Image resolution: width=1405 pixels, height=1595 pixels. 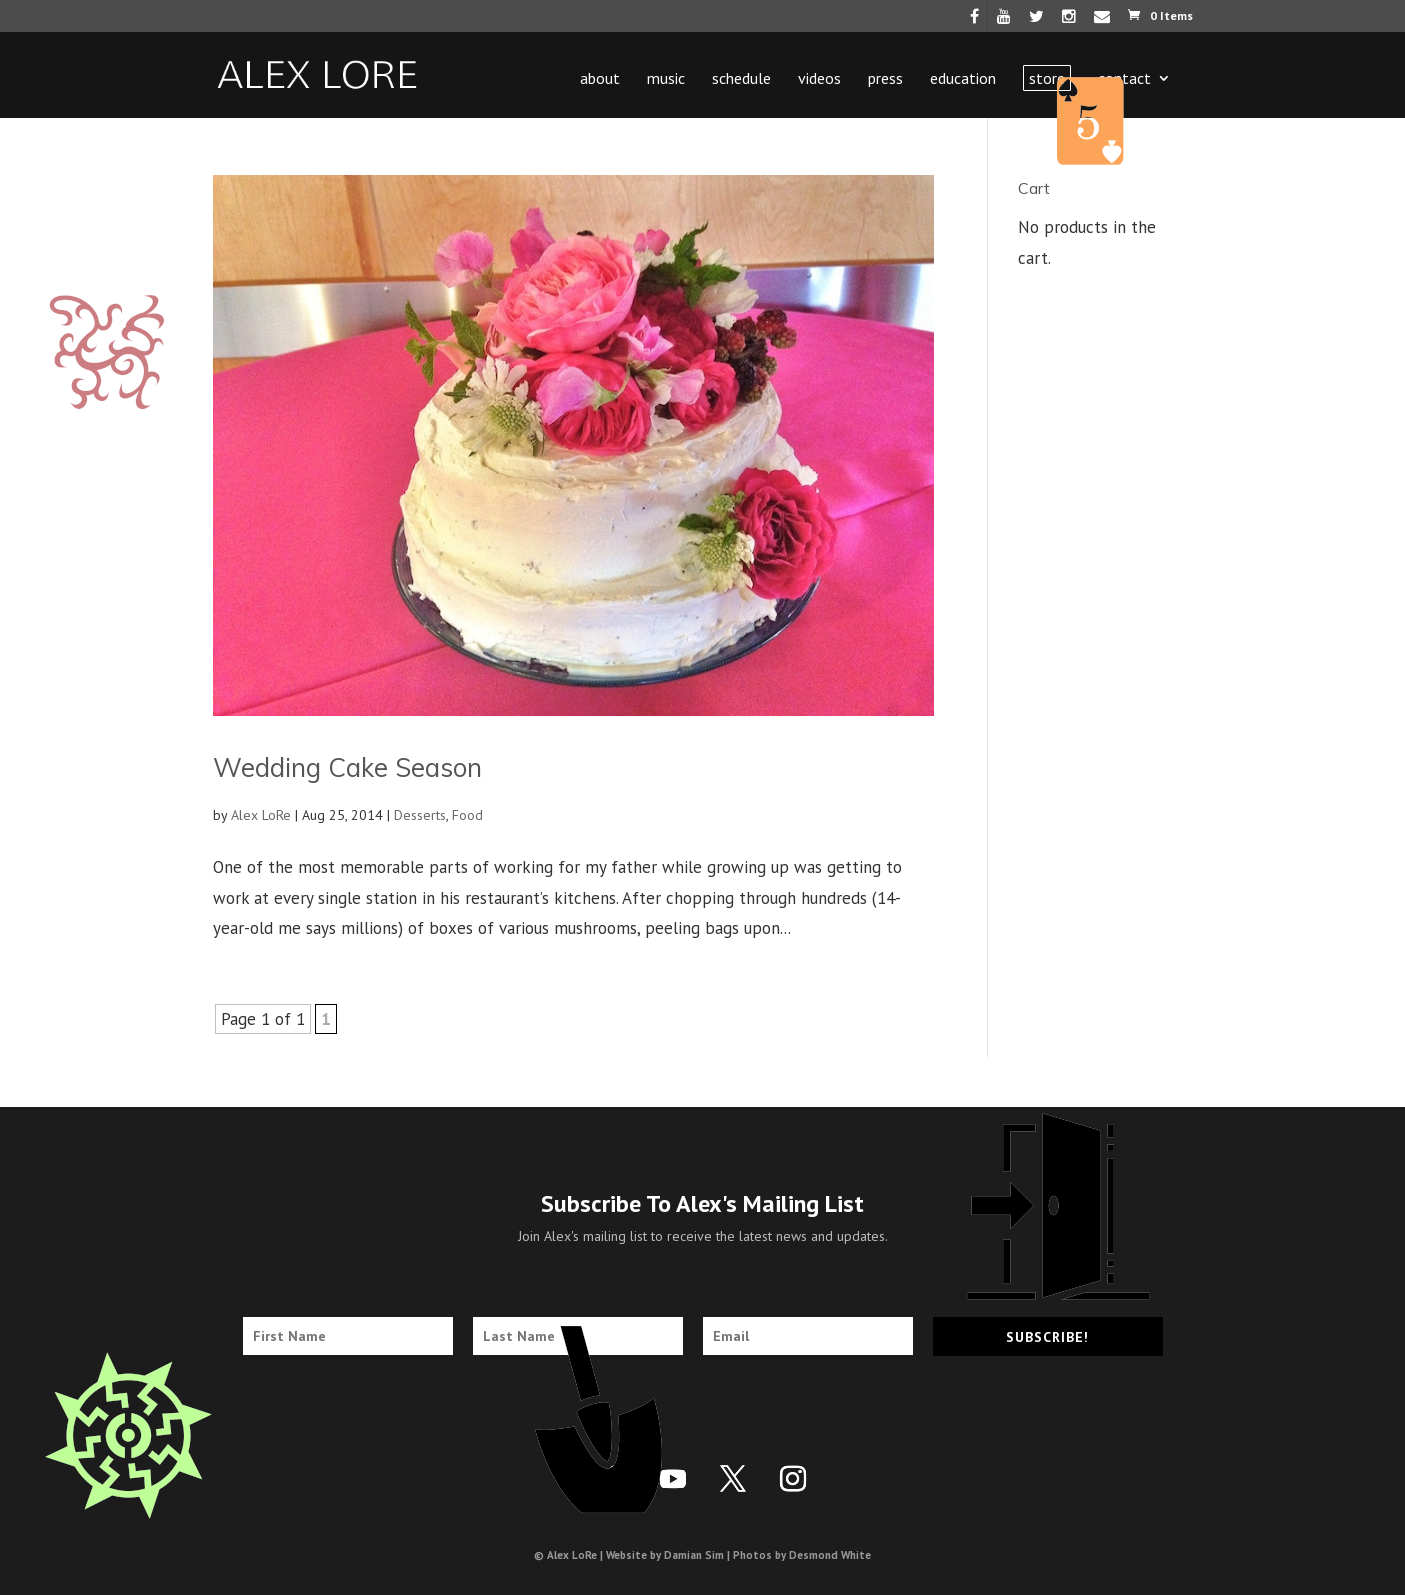 What do you see at coordinates (592, 1419) in the screenshot?
I see `select spade suit in a card game` at bounding box center [592, 1419].